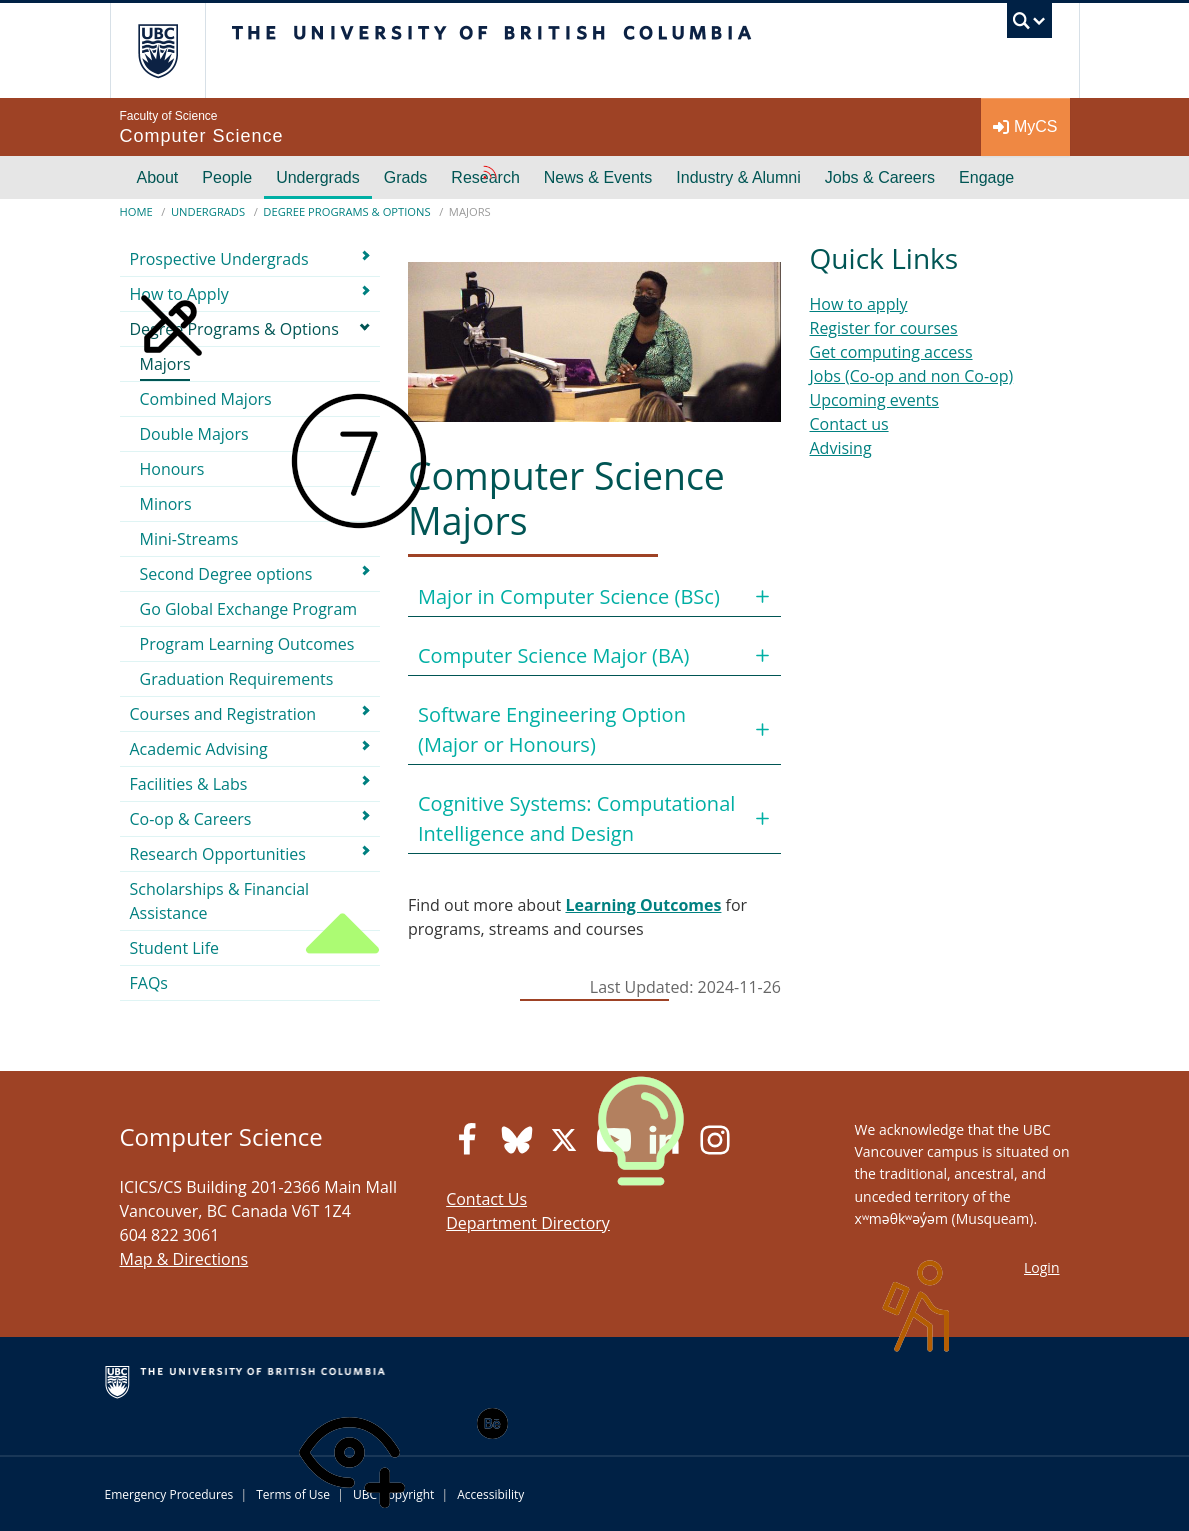 The width and height of the screenshot is (1189, 1531). I want to click on access hiking trails or outdoor activities, so click(920, 1306).